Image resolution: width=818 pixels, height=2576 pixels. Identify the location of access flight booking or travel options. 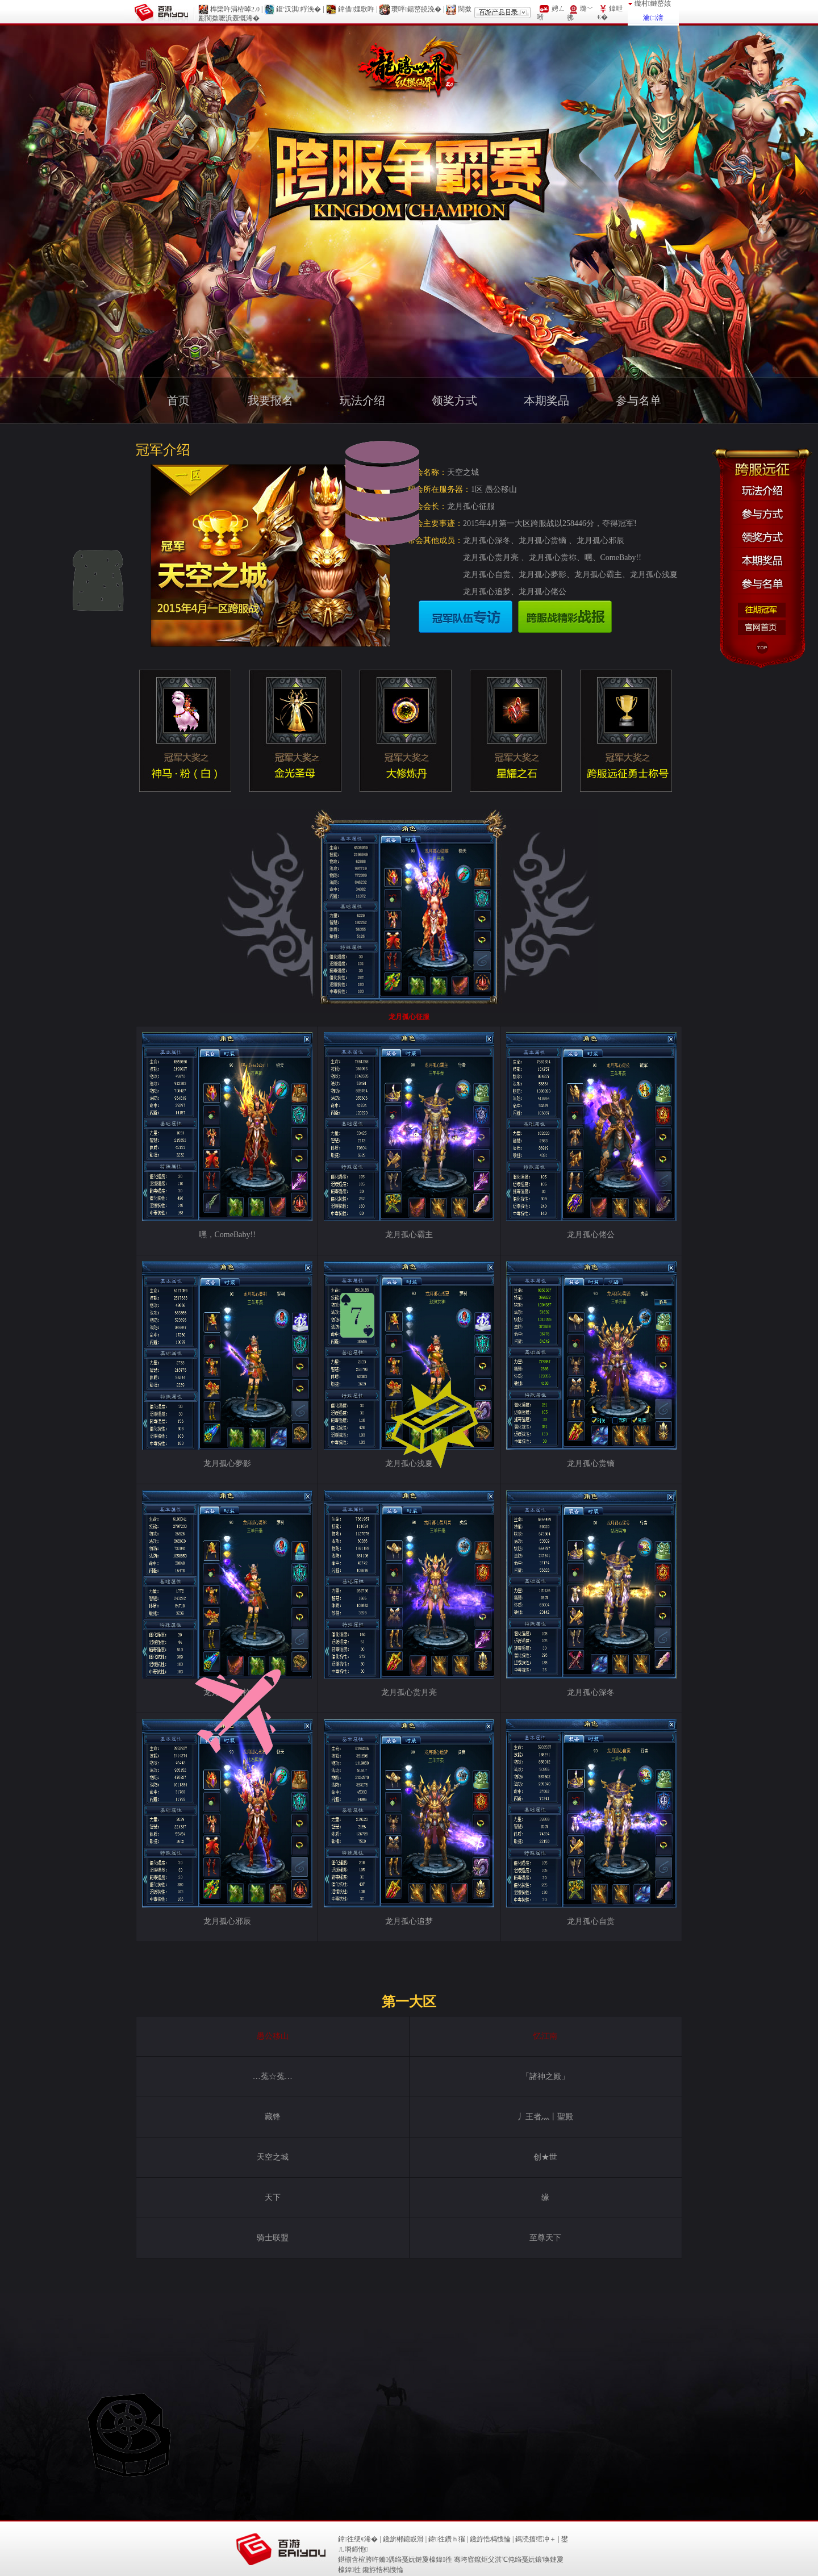
(236, 1713).